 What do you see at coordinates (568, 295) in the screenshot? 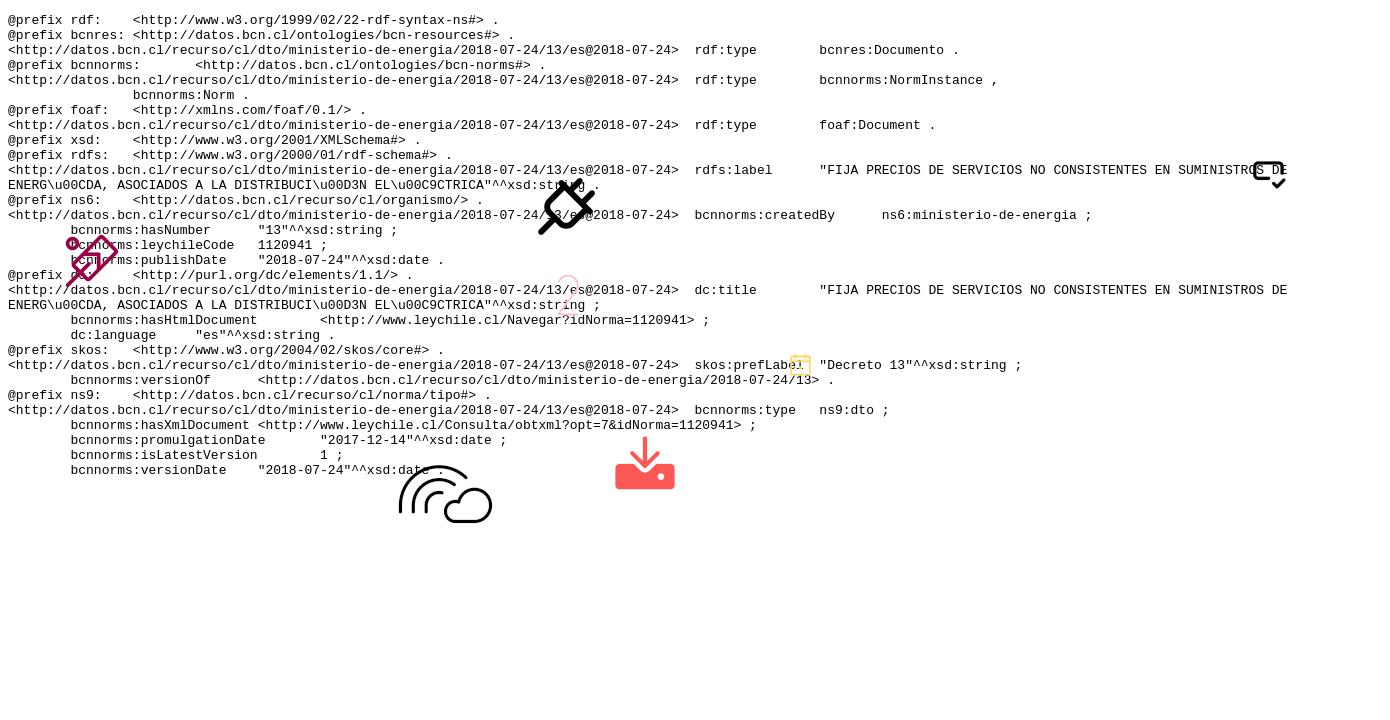
I see `indicates step two in a multi-step process` at bounding box center [568, 295].